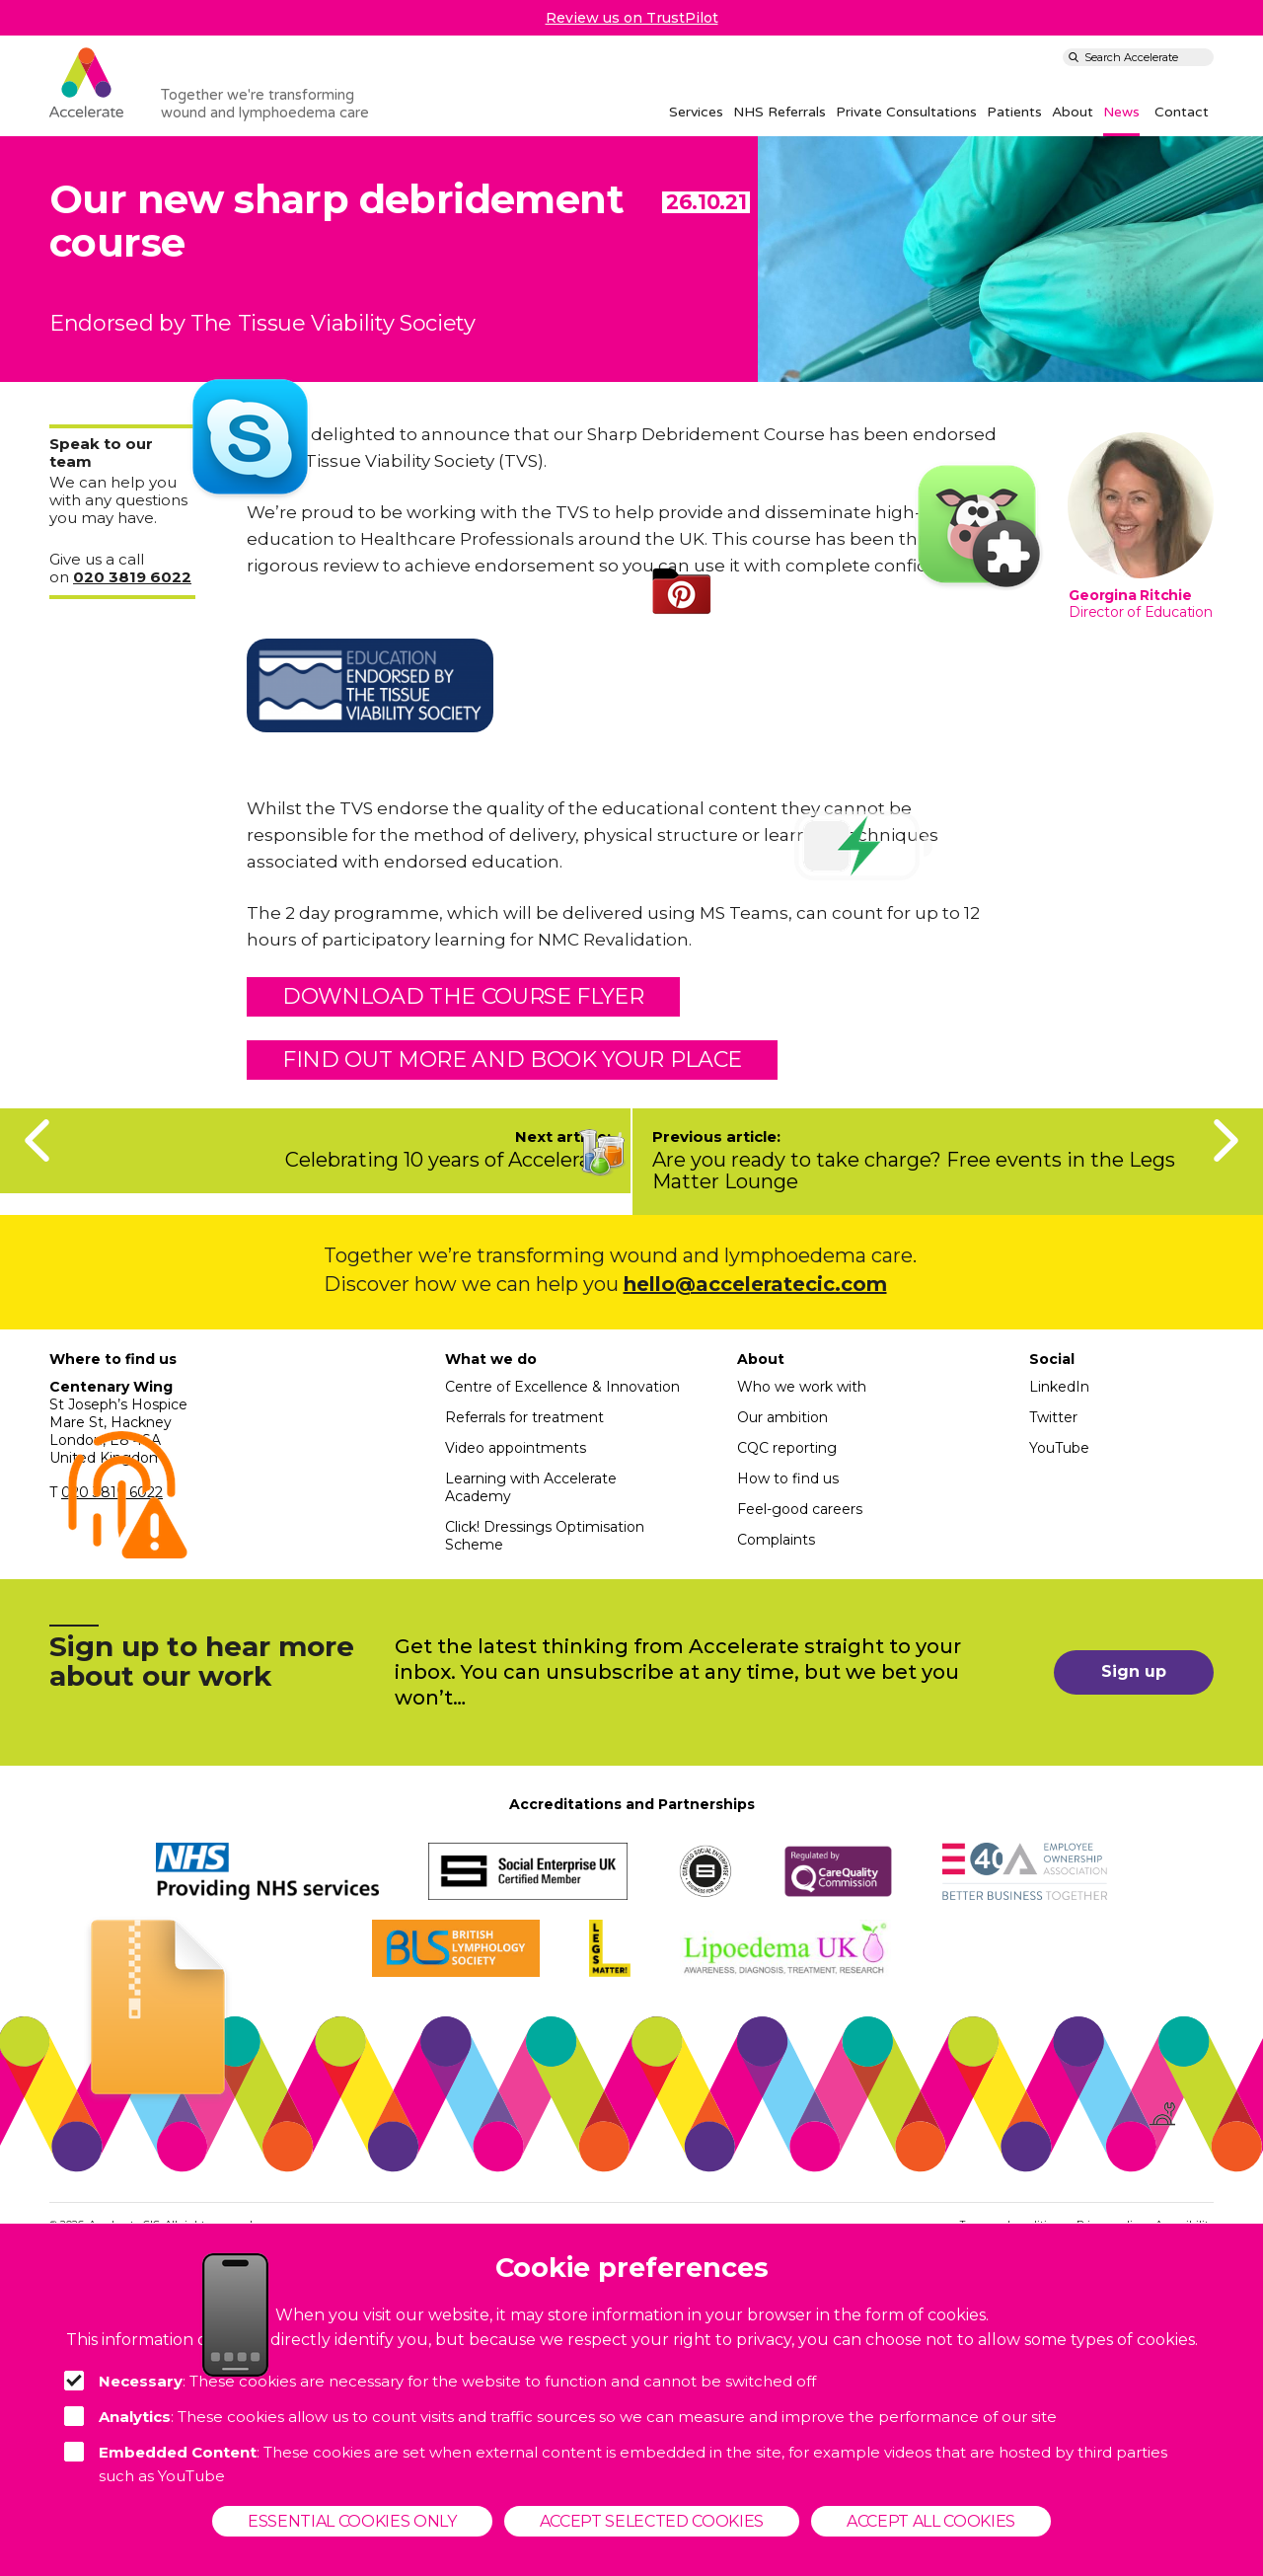 The image size is (1263, 2576). I want to click on open calf audio plugin suite, so click(977, 524).